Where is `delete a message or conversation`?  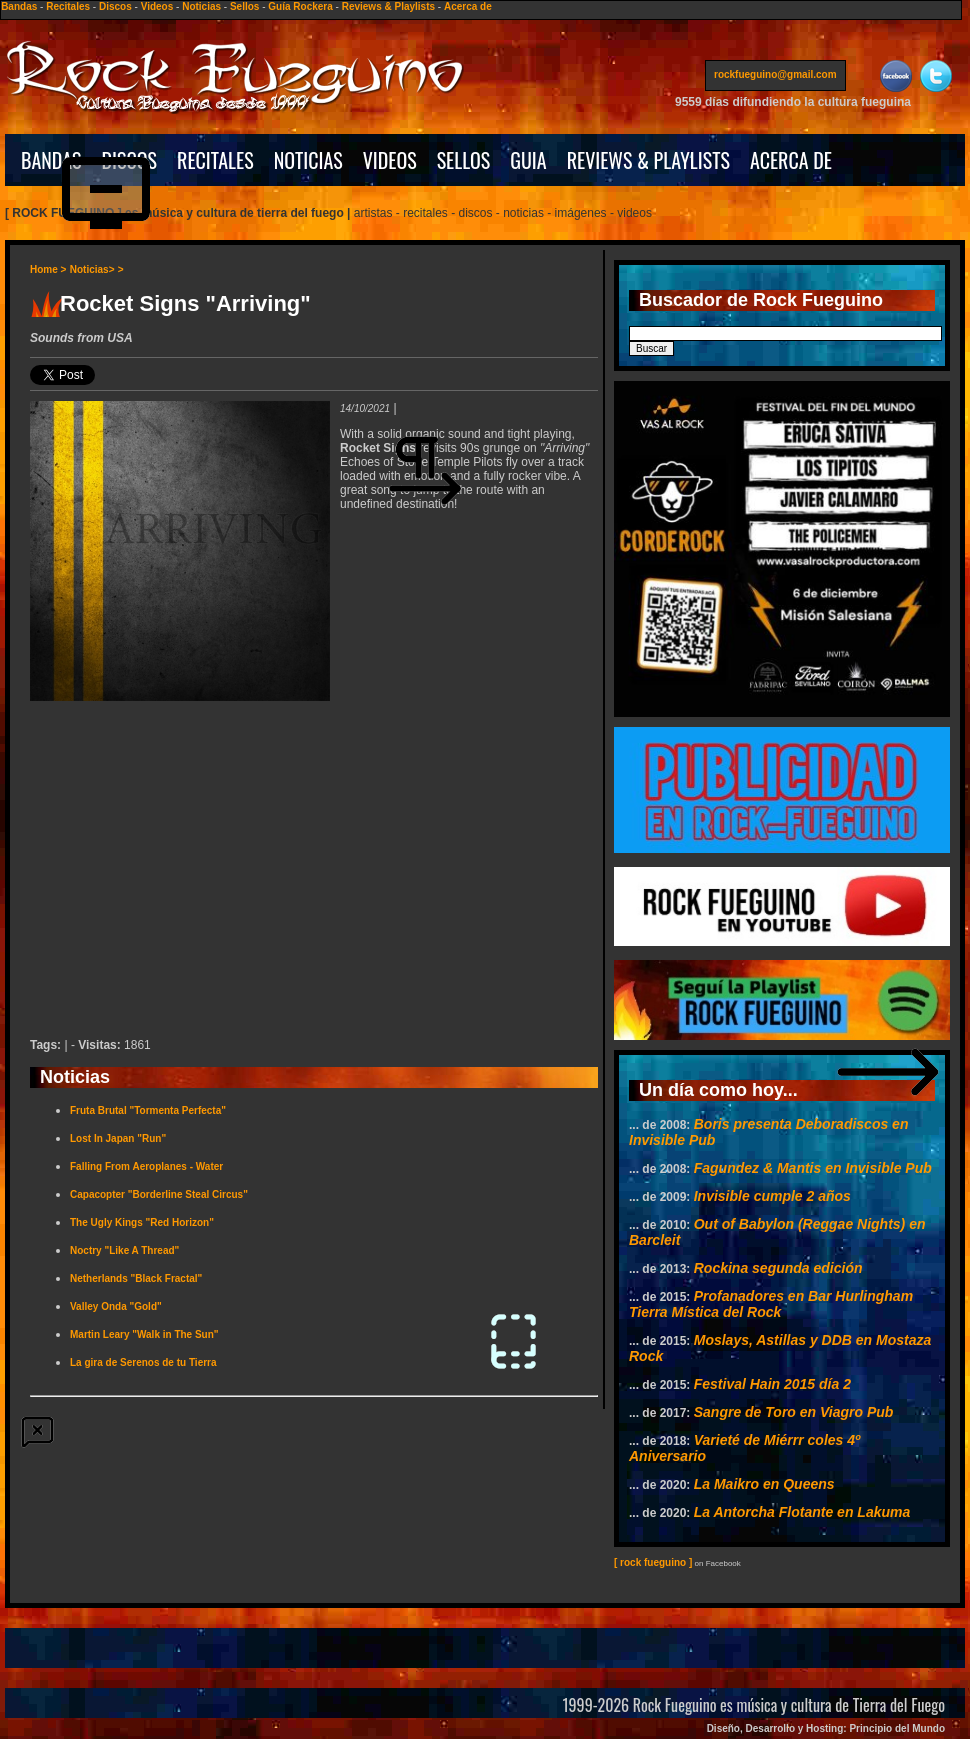 delete a message or conversation is located at coordinates (37, 1431).